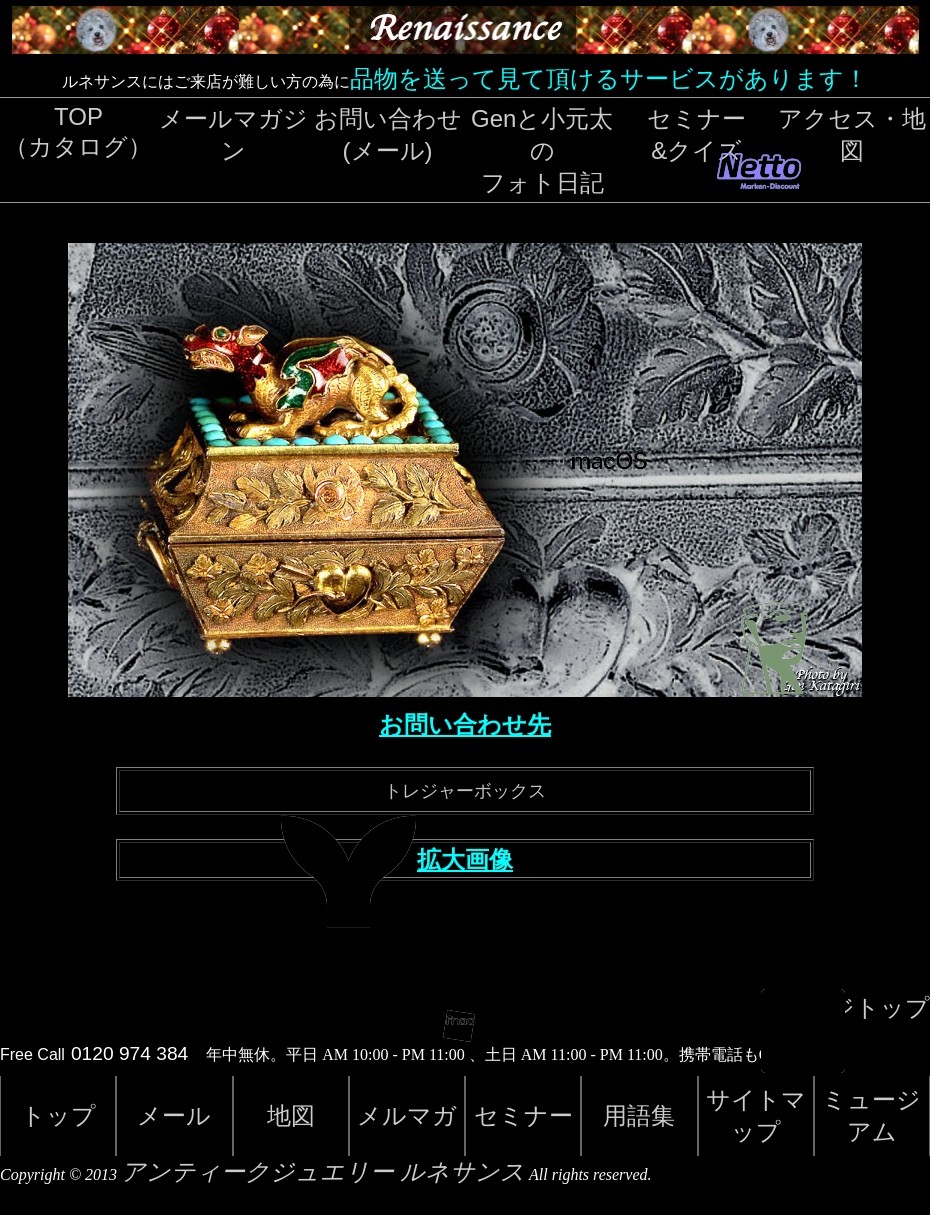  What do you see at coordinates (348, 871) in the screenshot?
I see `open Mermaid diagramming tool` at bounding box center [348, 871].